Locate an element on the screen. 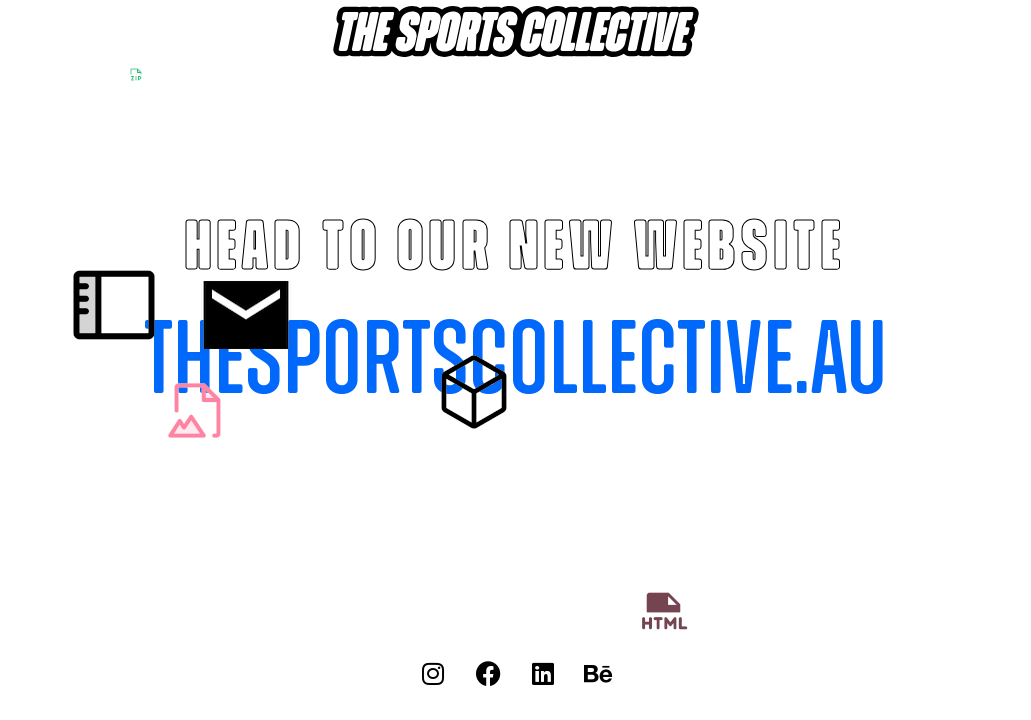 The height and width of the screenshot is (720, 1031). view package or dependency details is located at coordinates (474, 393).